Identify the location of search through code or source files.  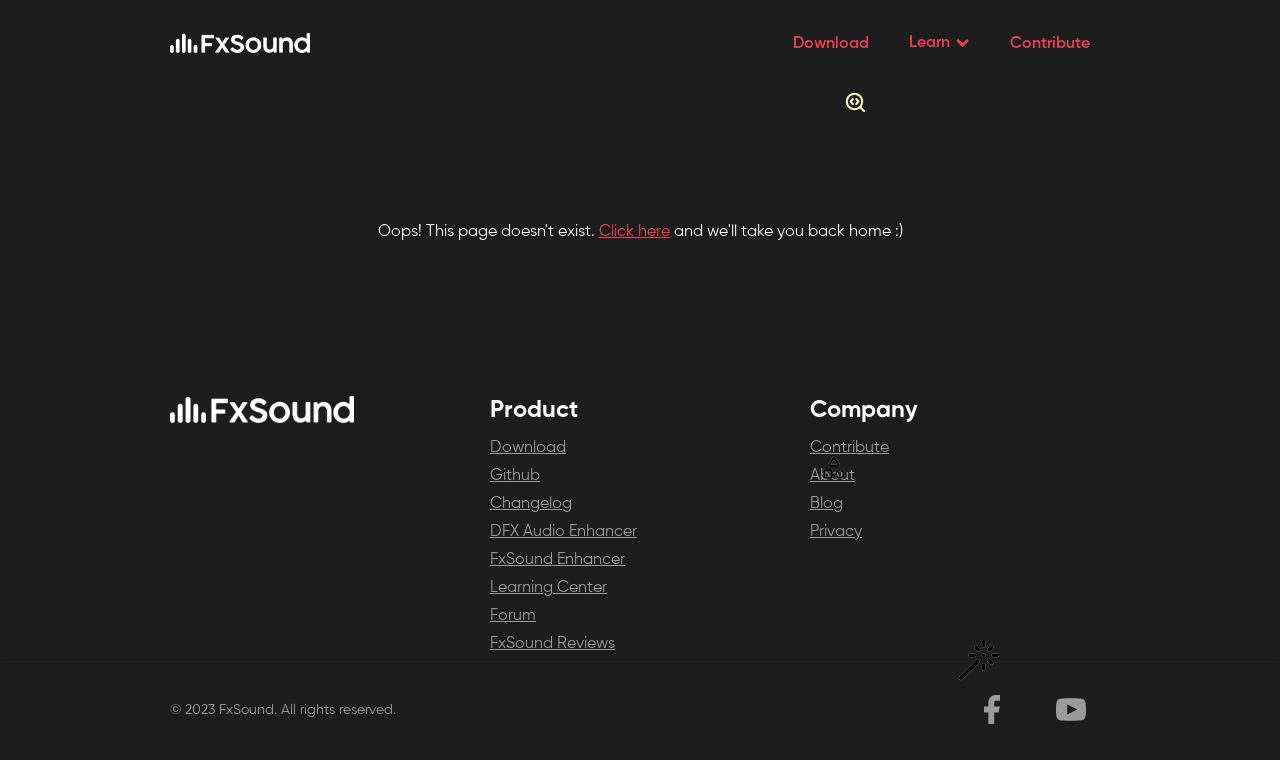
(855, 102).